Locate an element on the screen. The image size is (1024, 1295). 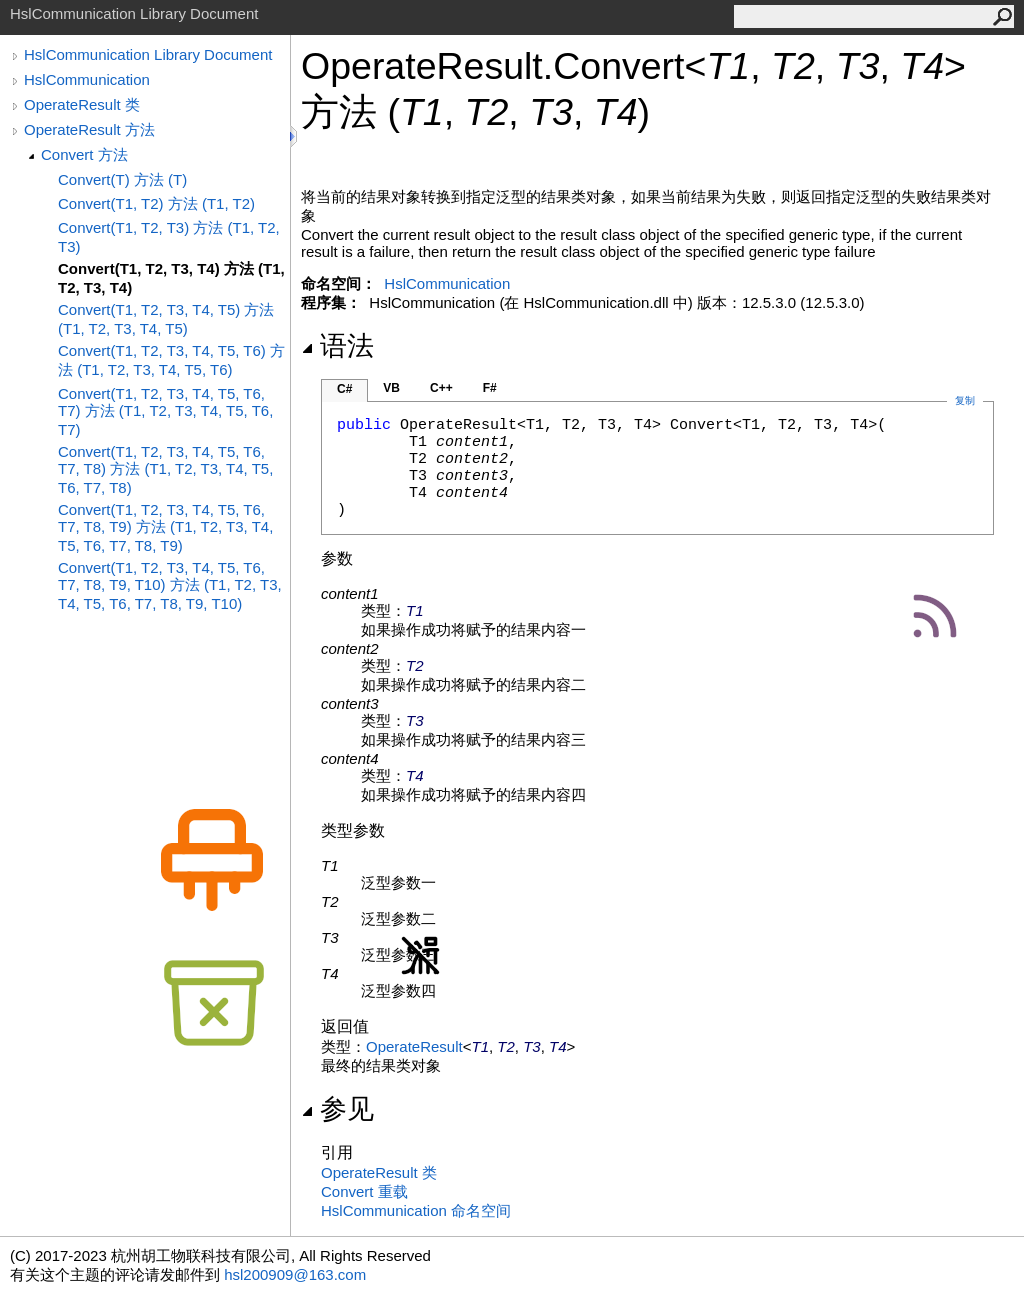
remove item from archive is located at coordinates (214, 1003).